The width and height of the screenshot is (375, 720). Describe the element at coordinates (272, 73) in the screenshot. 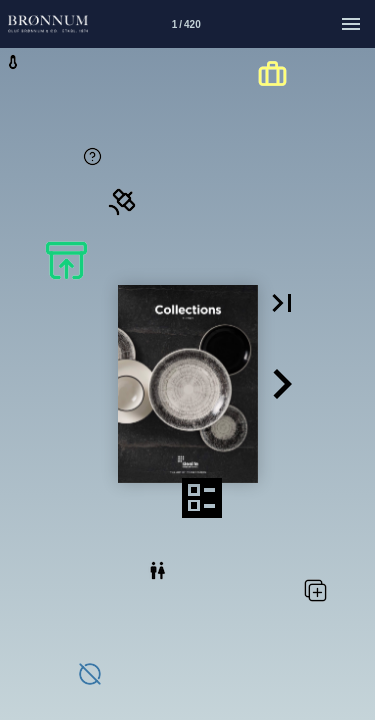

I see `access work or business-related content` at that location.